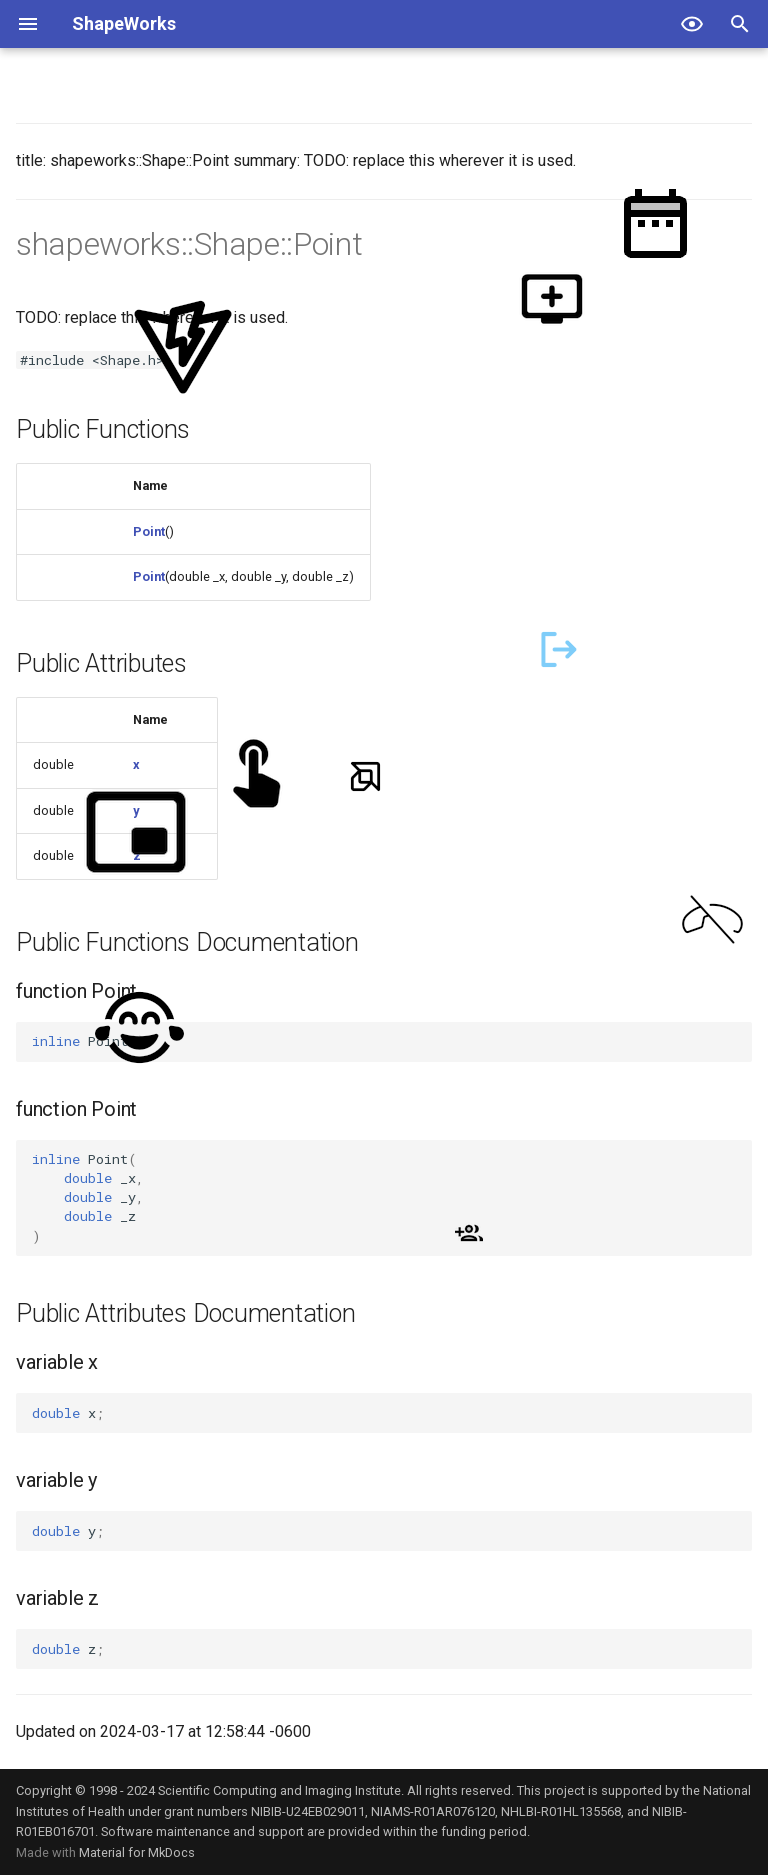 The width and height of the screenshot is (768, 1875). Describe the element at coordinates (469, 1233) in the screenshot. I see `add a new member to a group` at that location.